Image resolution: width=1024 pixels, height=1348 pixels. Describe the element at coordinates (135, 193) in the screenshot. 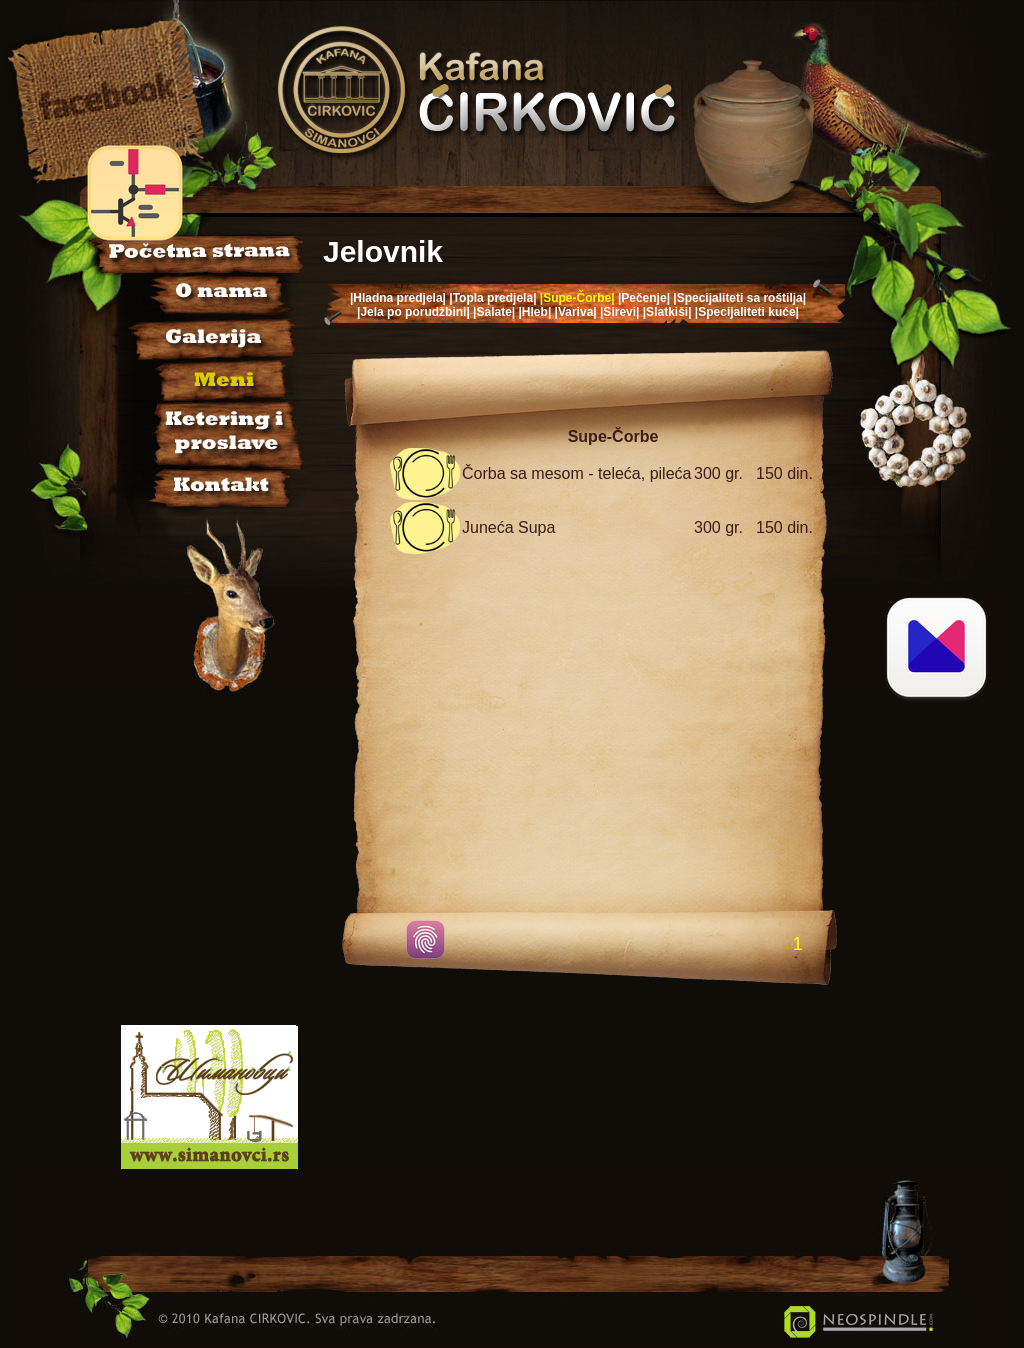

I see `open eeschema circuit schematic editor` at that location.